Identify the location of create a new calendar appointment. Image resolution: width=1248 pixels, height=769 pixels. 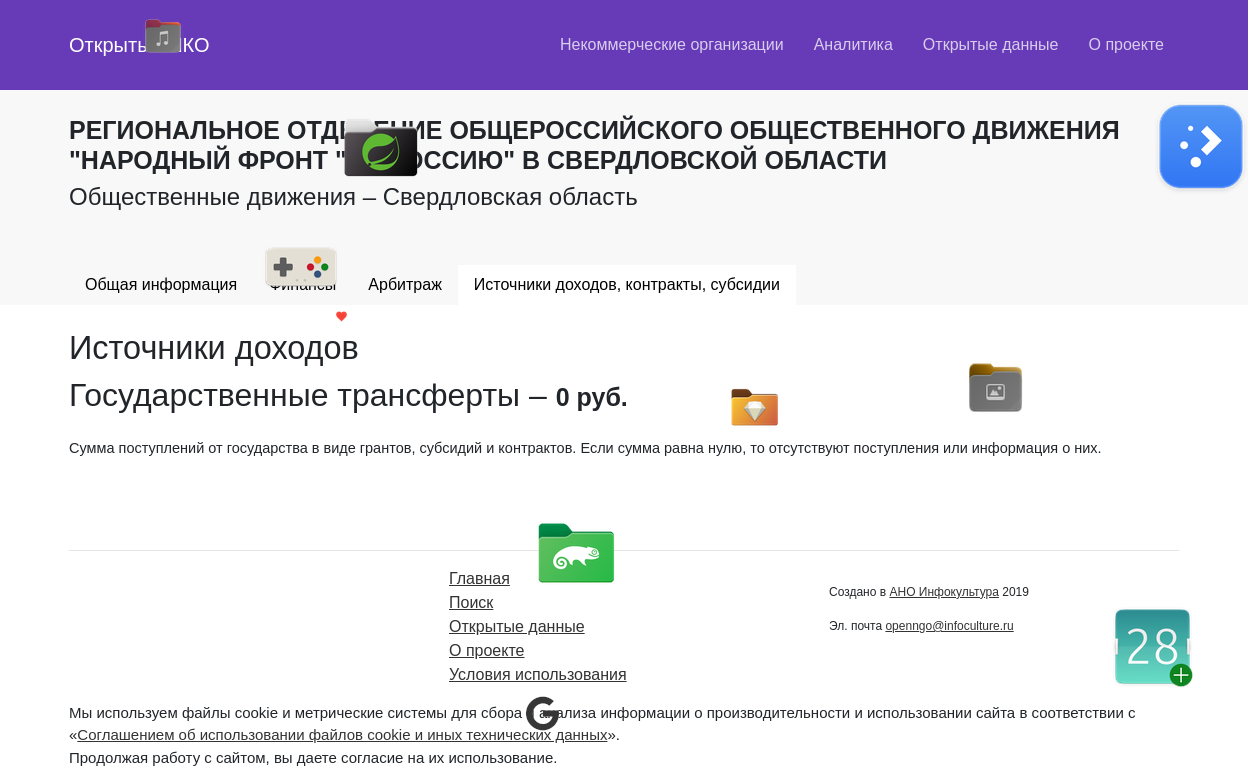
(1152, 646).